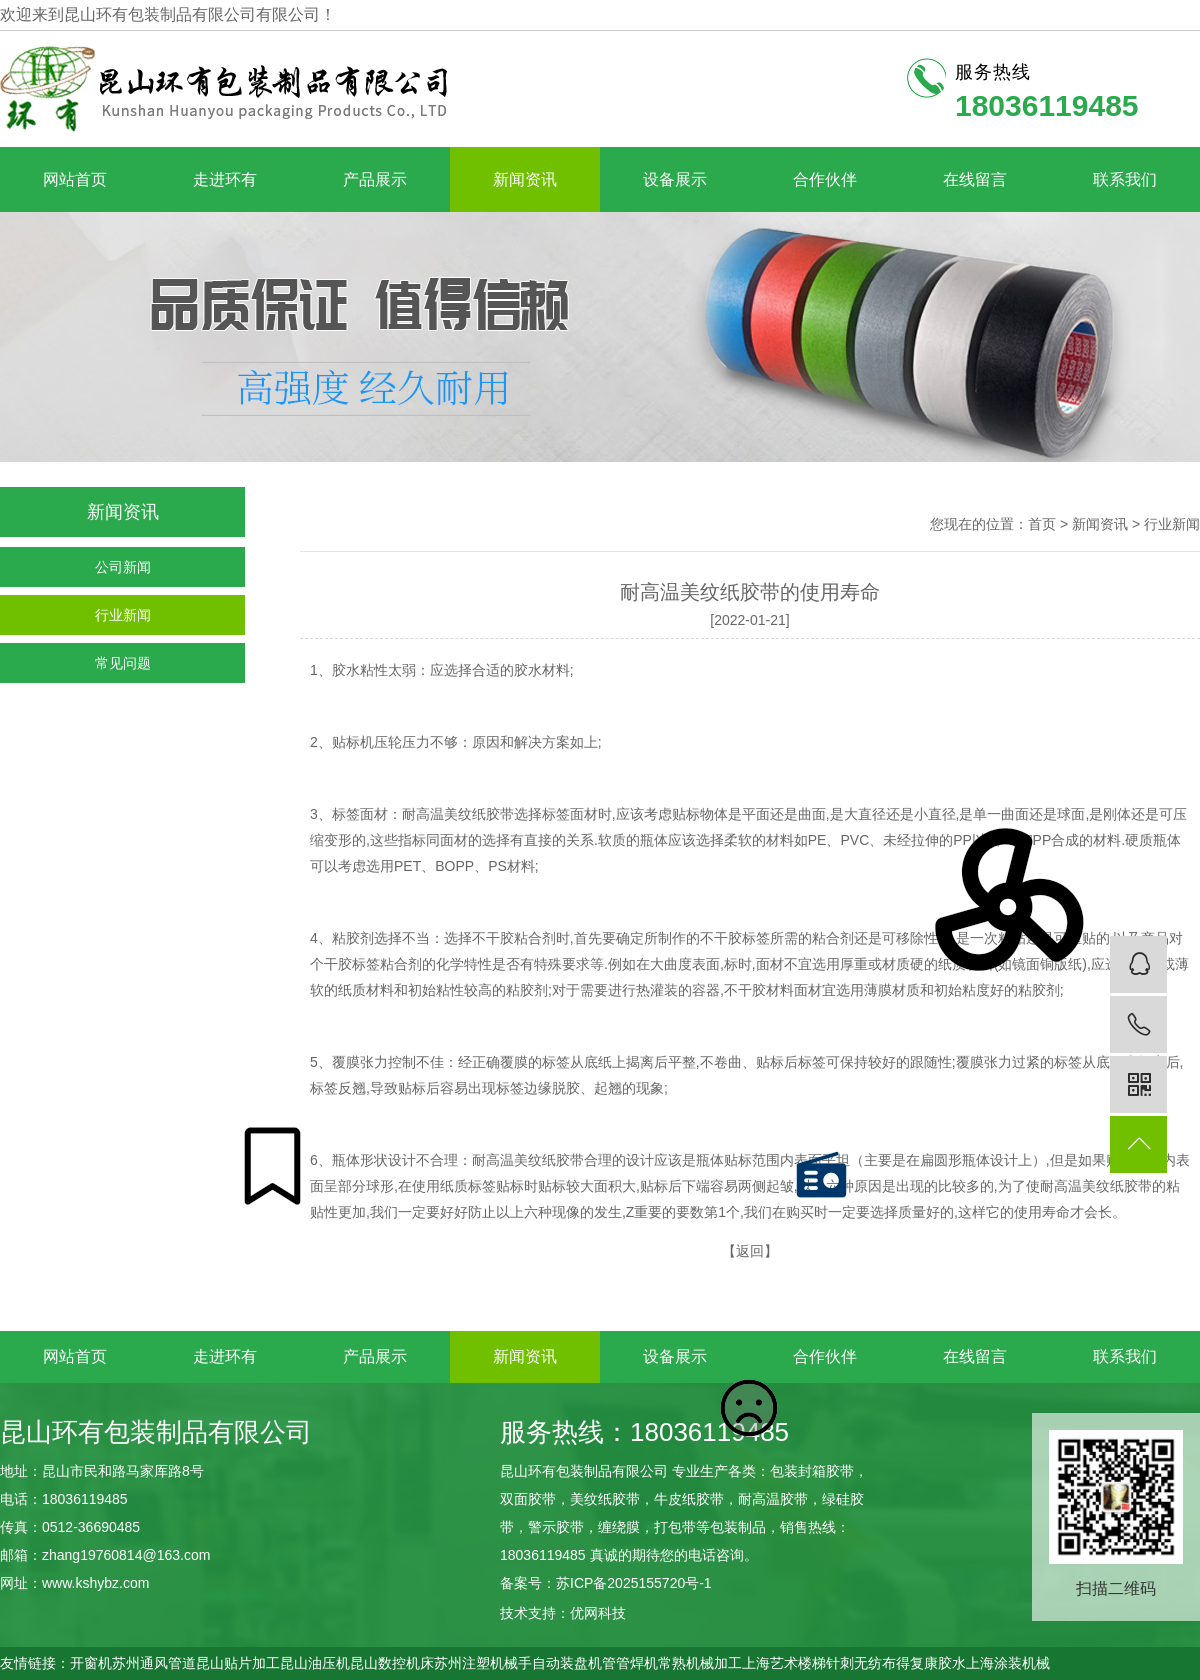 This screenshot has height=1680, width=1200. Describe the element at coordinates (749, 1408) in the screenshot. I see `indicate negative feedback or dissatisfaction` at that location.